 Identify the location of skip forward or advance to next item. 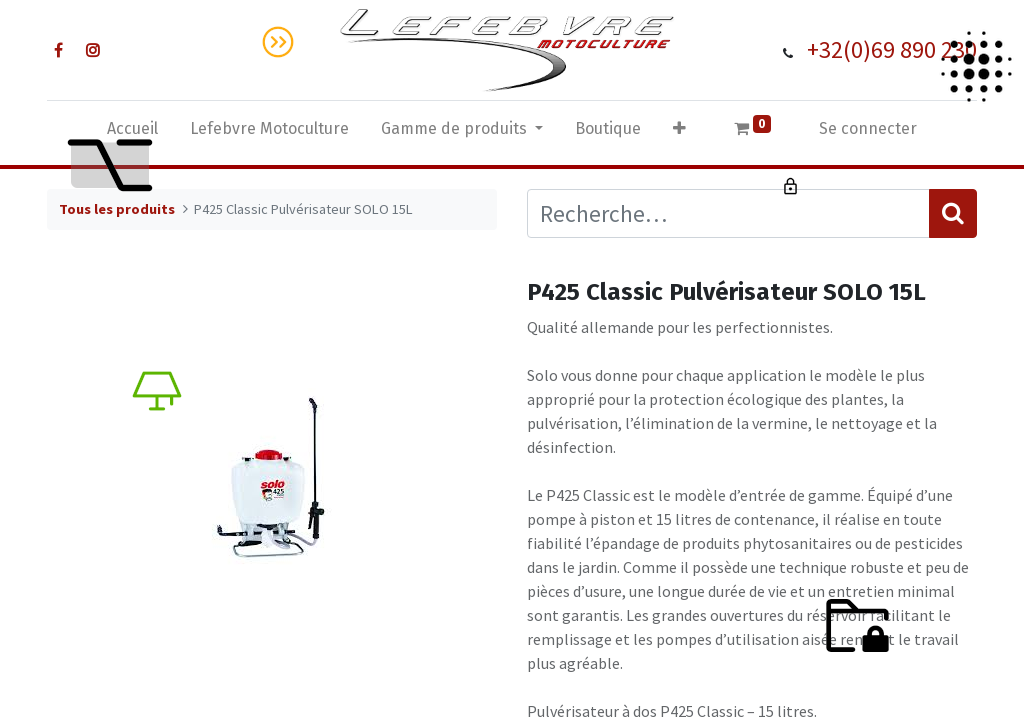
(278, 42).